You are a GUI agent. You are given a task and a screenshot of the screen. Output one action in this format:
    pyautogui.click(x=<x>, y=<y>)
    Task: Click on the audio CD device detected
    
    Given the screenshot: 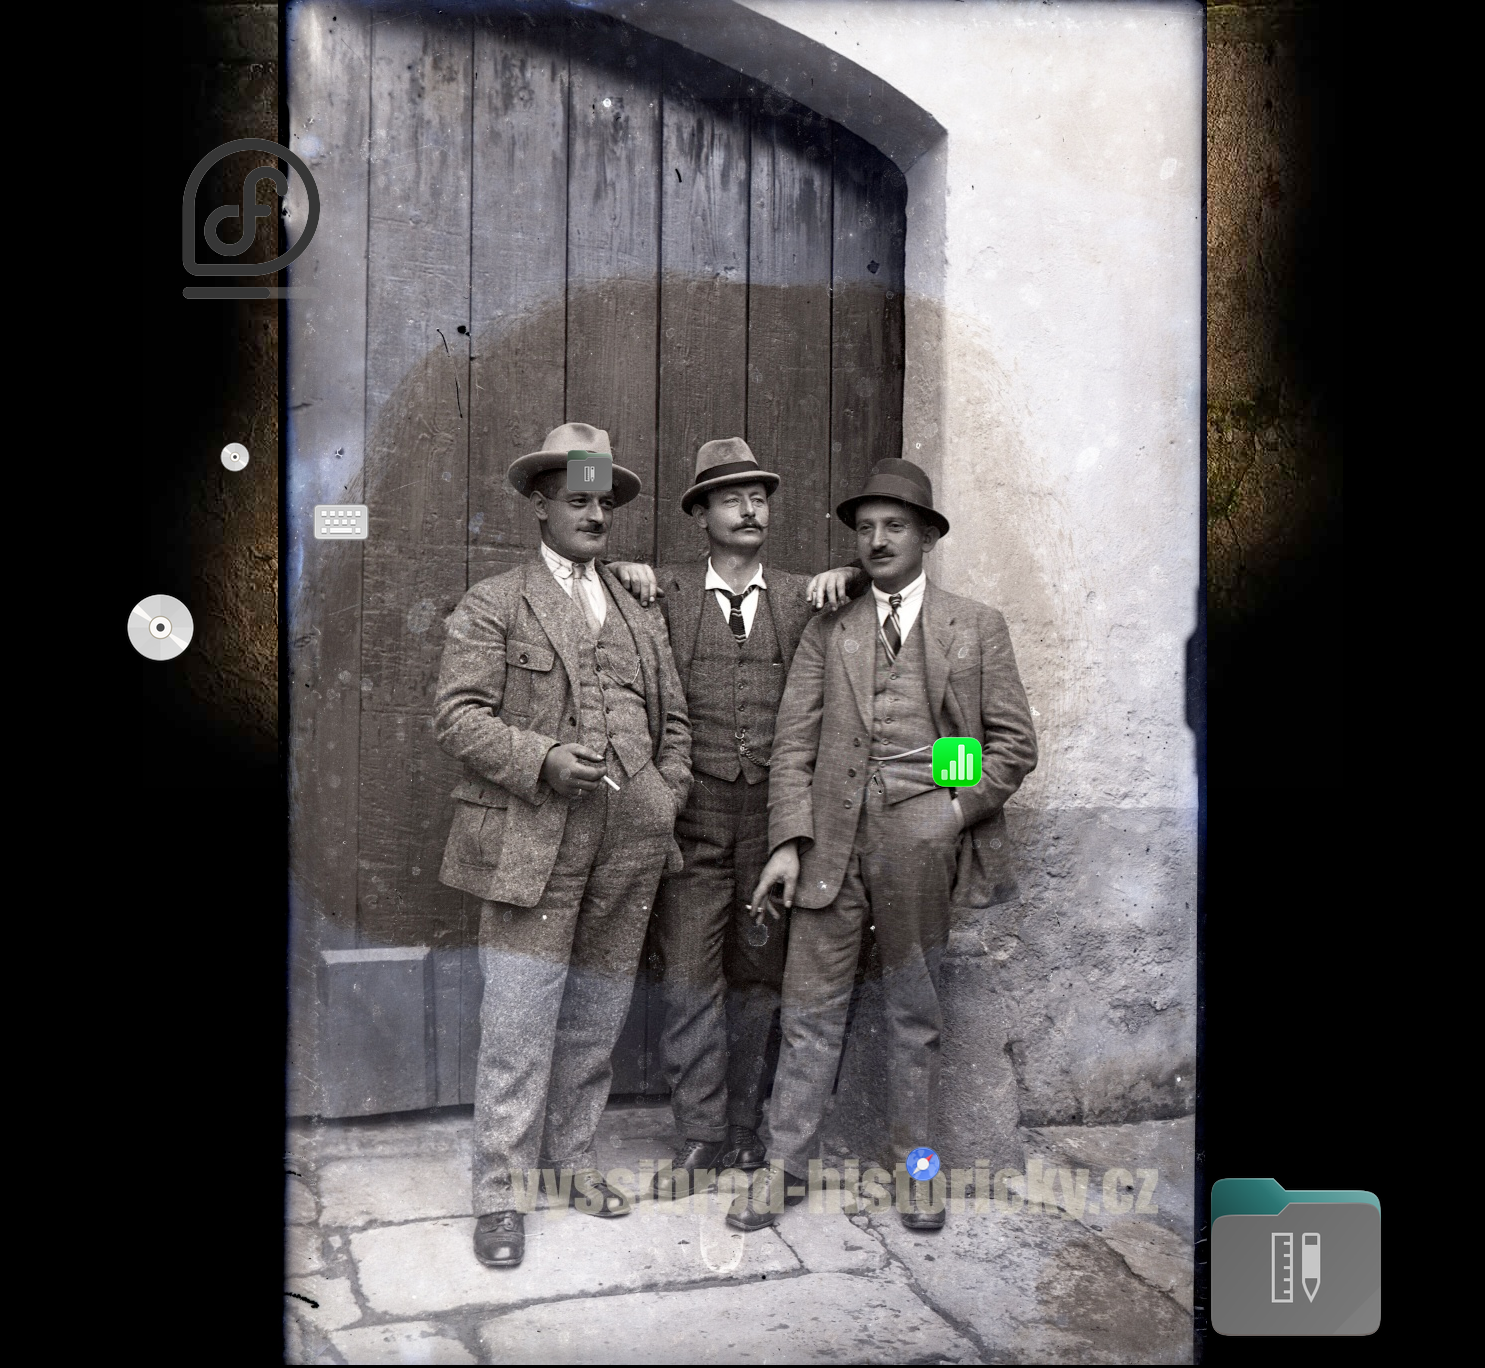 What is the action you would take?
    pyautogui.click(x=235, y=457)
    